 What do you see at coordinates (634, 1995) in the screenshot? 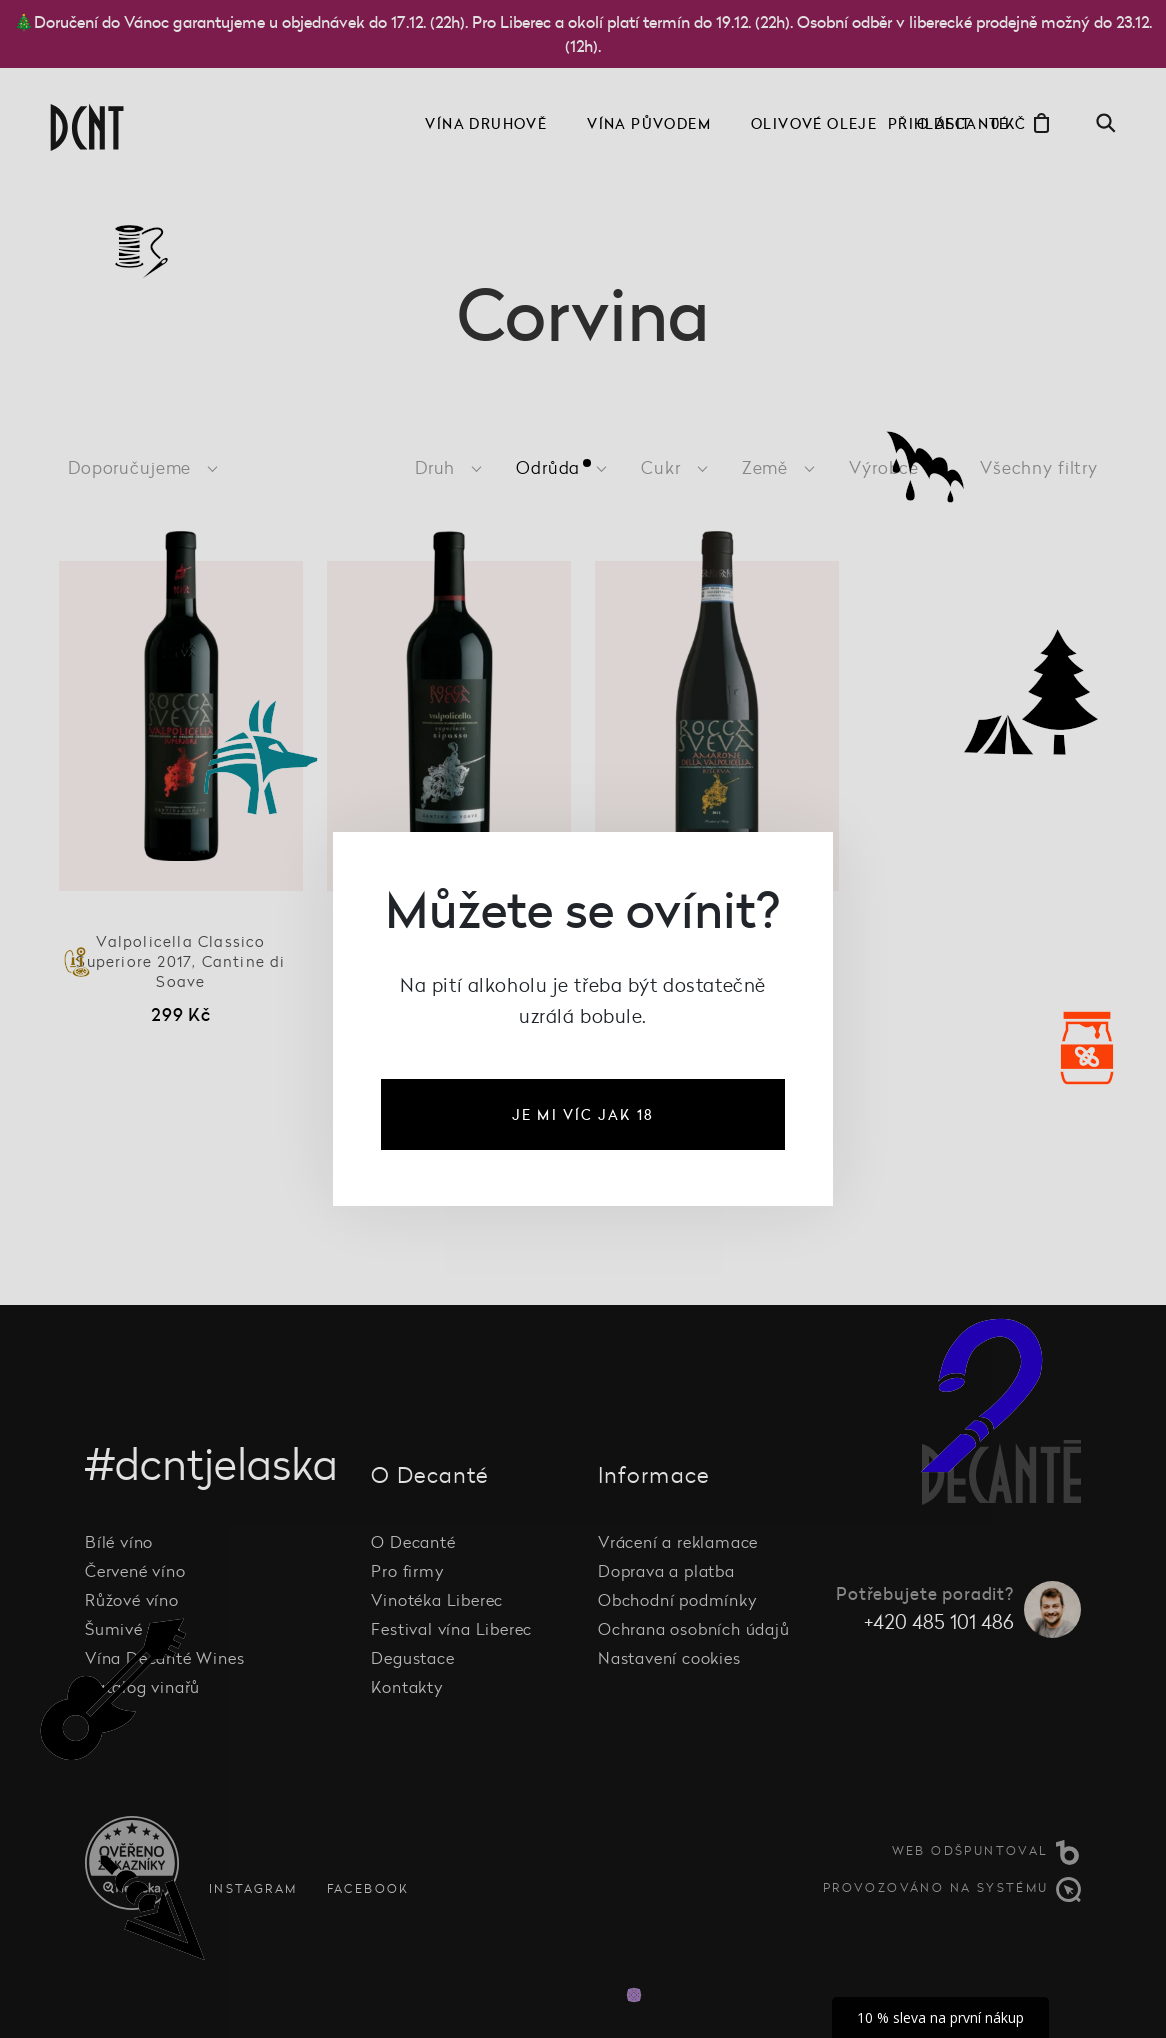
I see `decorative geometric pattern or badge element` at bounding box center [634, 1995].